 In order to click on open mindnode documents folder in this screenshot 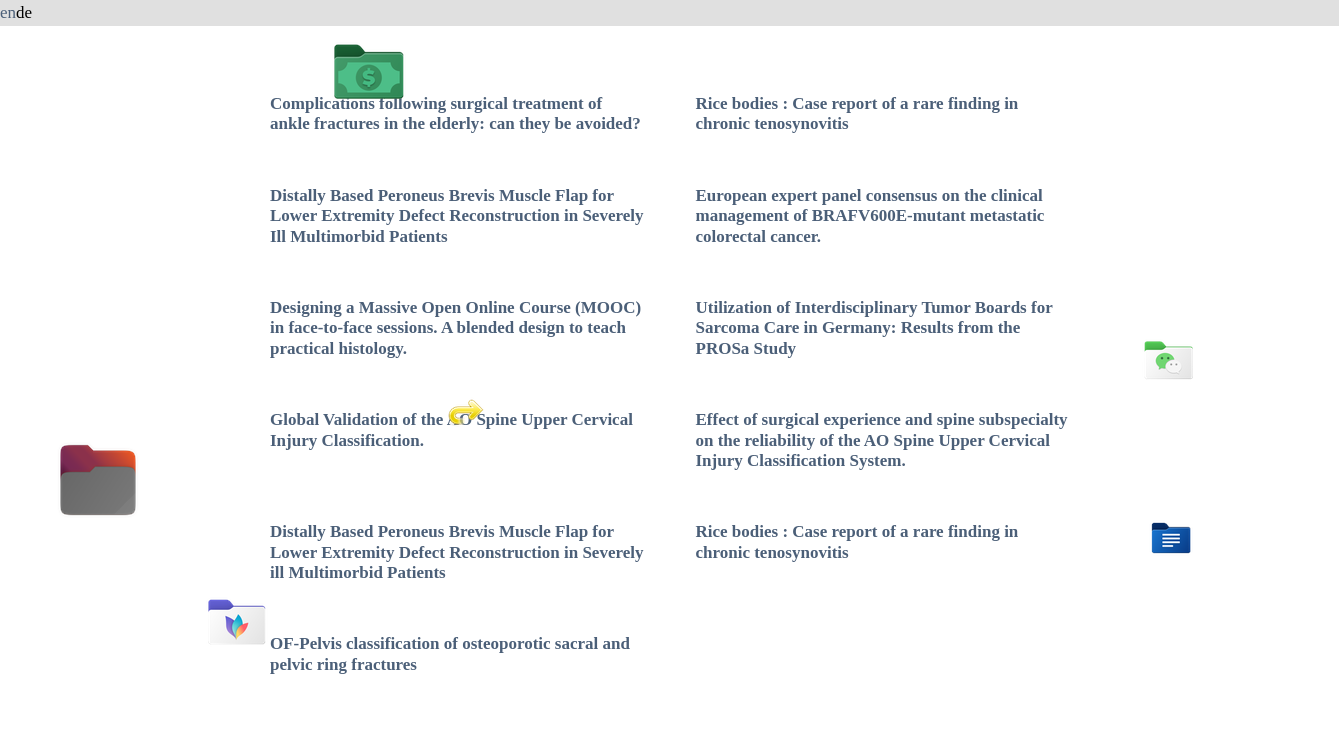, I will do `click(236, 623)`.